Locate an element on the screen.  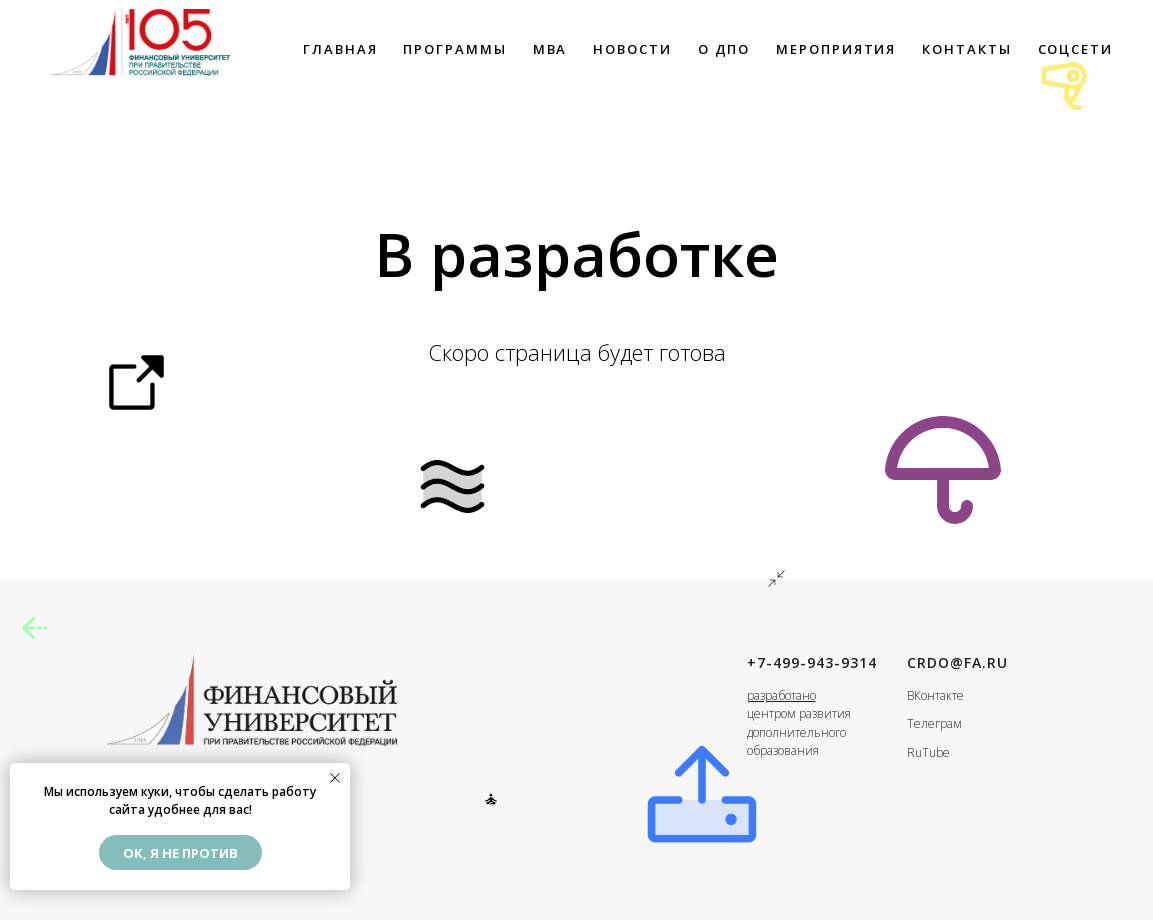
go back with unsaved progress is located at coordinates (35, 628).